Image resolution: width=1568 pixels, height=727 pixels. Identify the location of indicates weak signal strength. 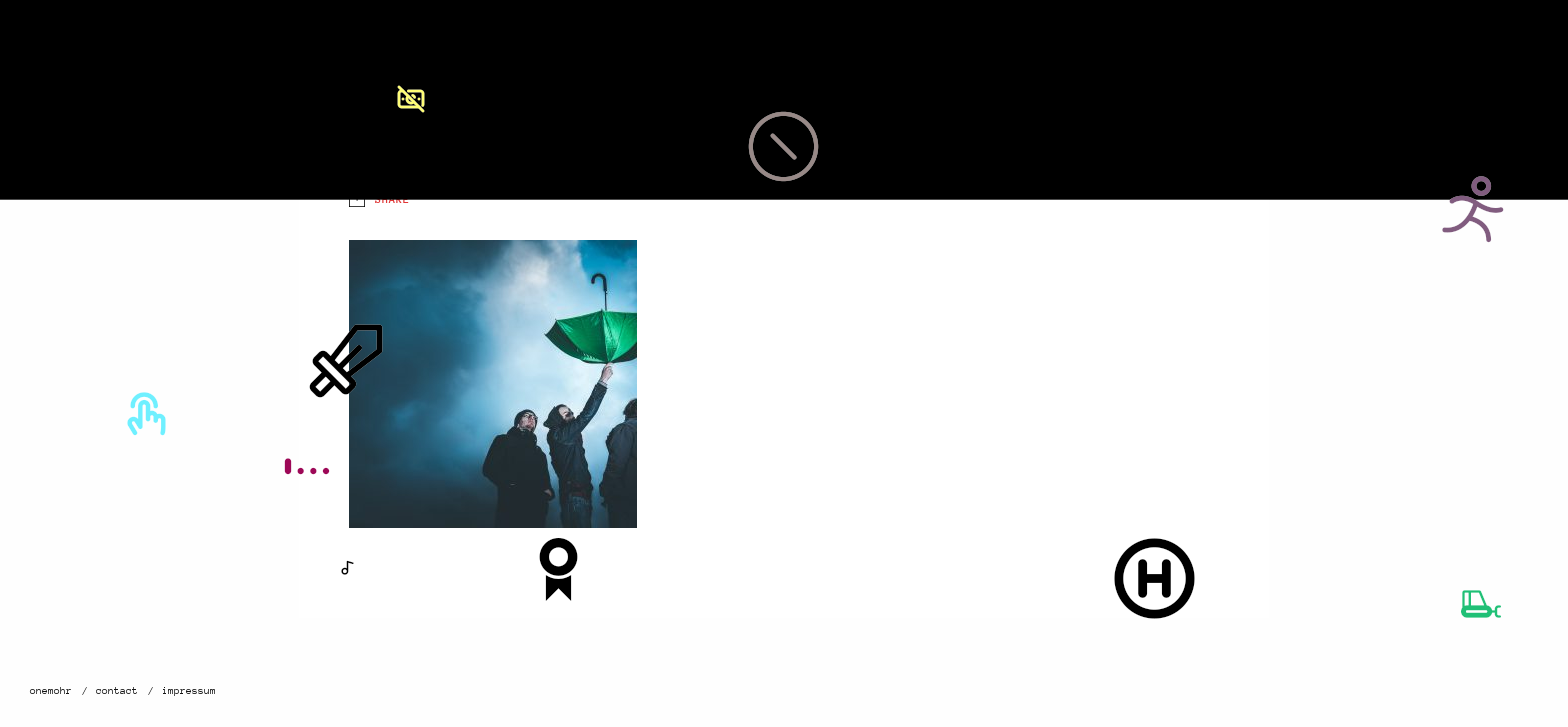
(307, 452).